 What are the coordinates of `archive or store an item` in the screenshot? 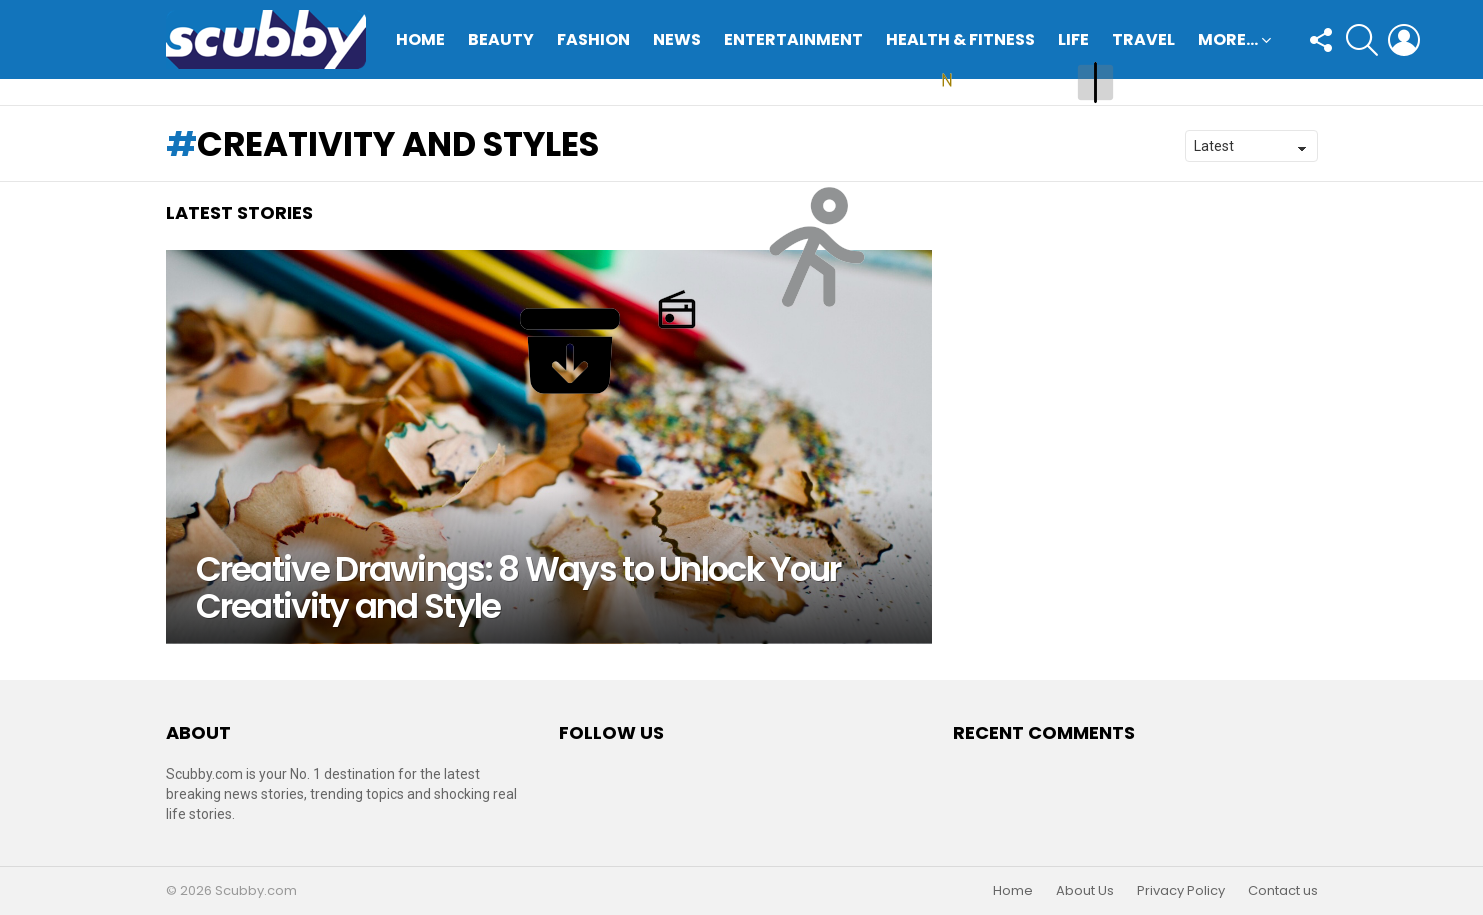 It's located at (570, 351).